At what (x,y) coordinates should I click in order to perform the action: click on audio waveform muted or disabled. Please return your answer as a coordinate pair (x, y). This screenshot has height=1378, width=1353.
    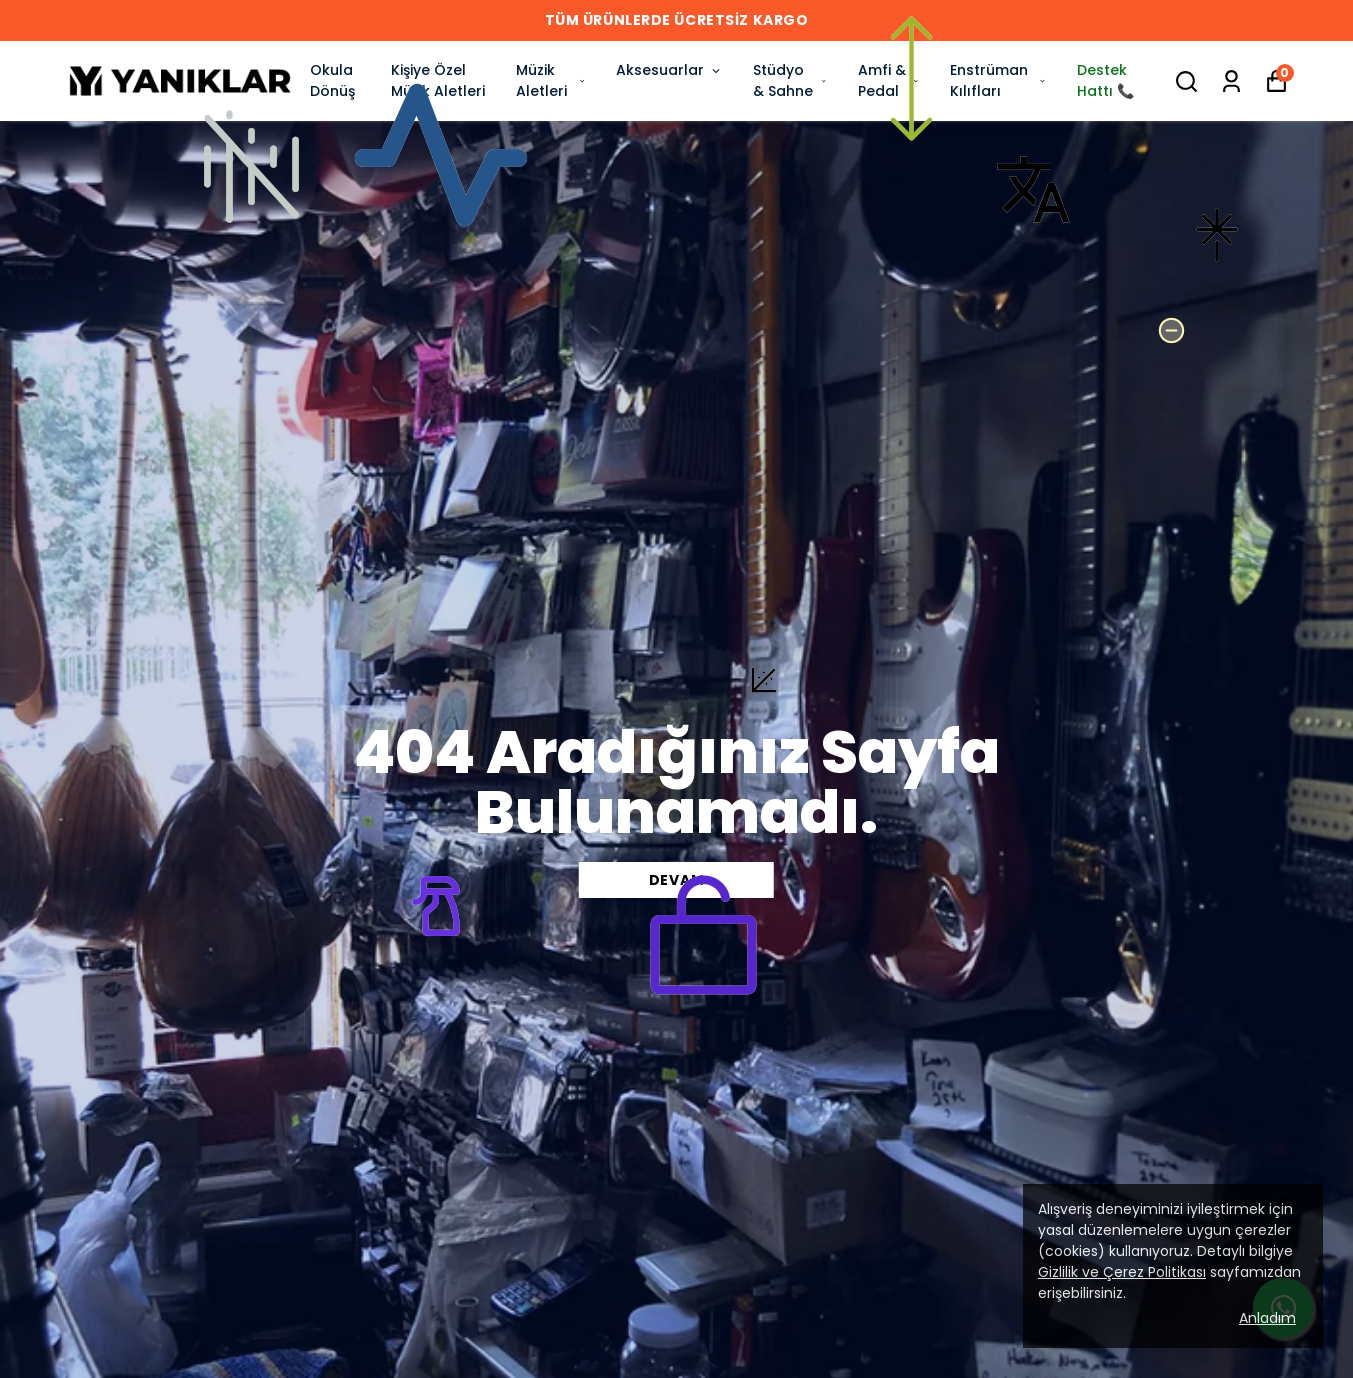
    Looking at the image, I should click on (251, 166).